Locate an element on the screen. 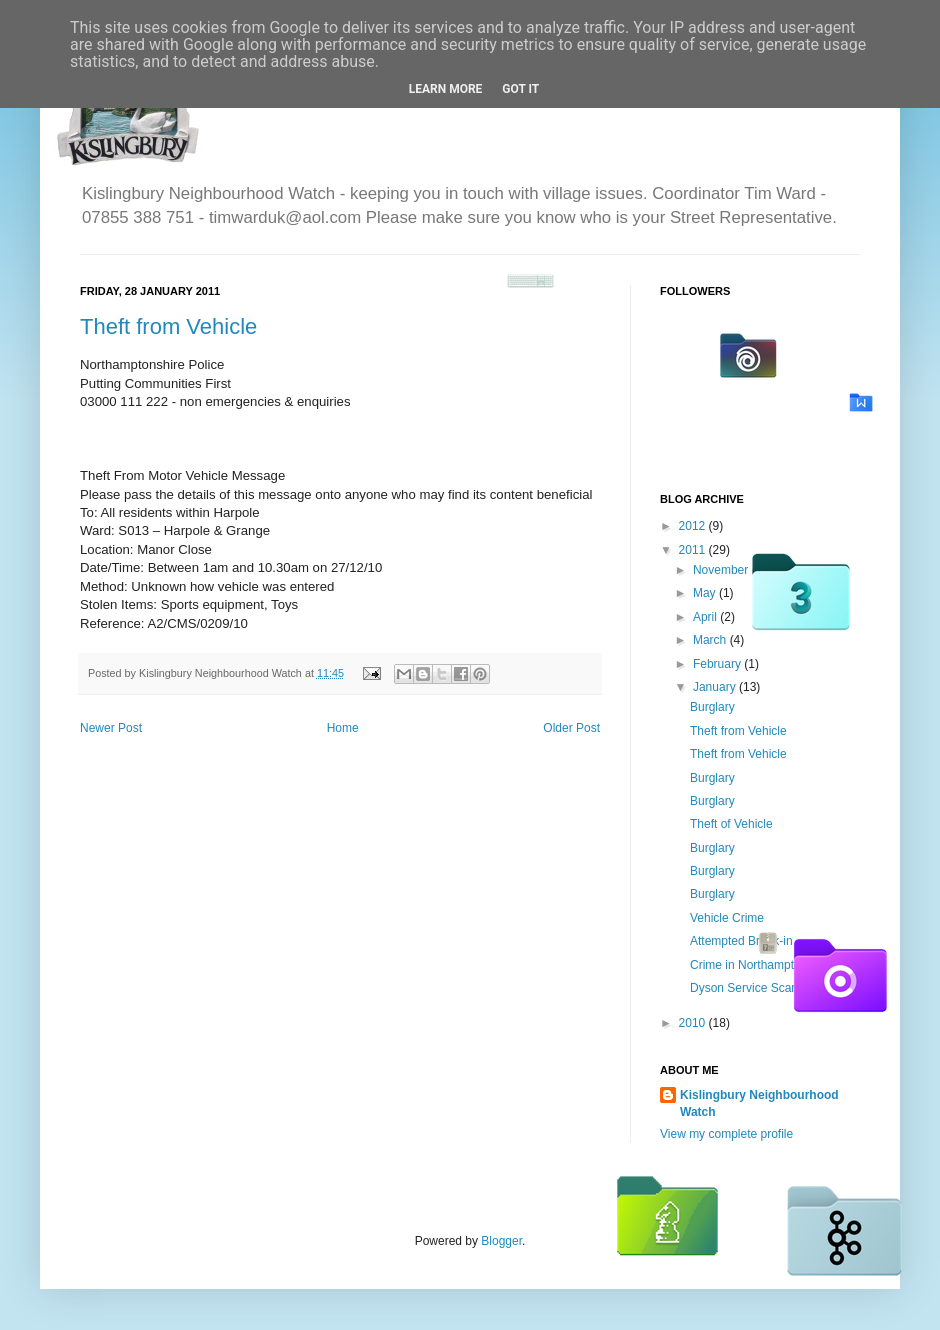 This screenshot has width=940, height=1330. a 7z compressed archive file is located at coordinates (768, 943).